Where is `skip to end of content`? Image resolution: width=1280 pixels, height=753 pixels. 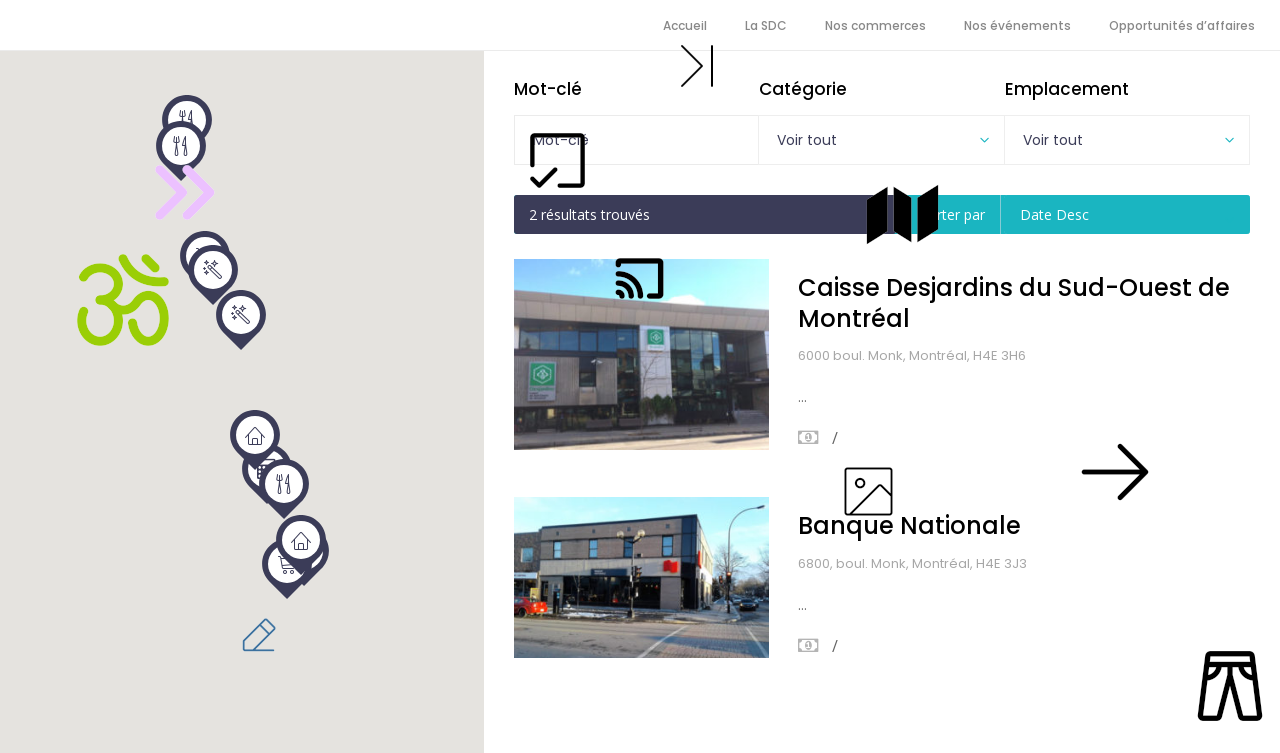
skip to end of content is located at coordinates (698, 66).